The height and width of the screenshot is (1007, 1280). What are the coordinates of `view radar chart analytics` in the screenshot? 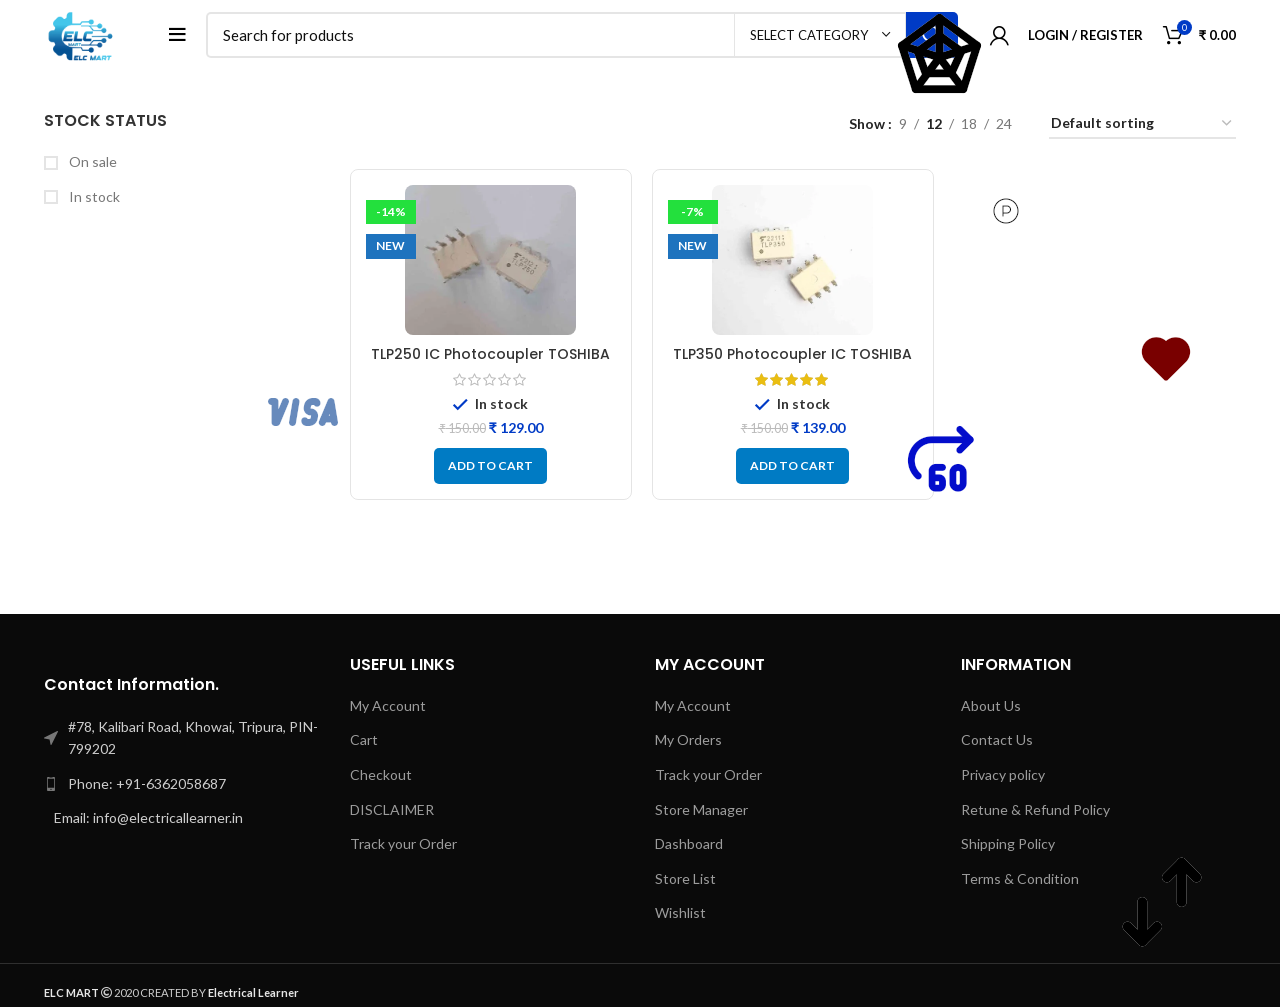 It's located at (939, 53).